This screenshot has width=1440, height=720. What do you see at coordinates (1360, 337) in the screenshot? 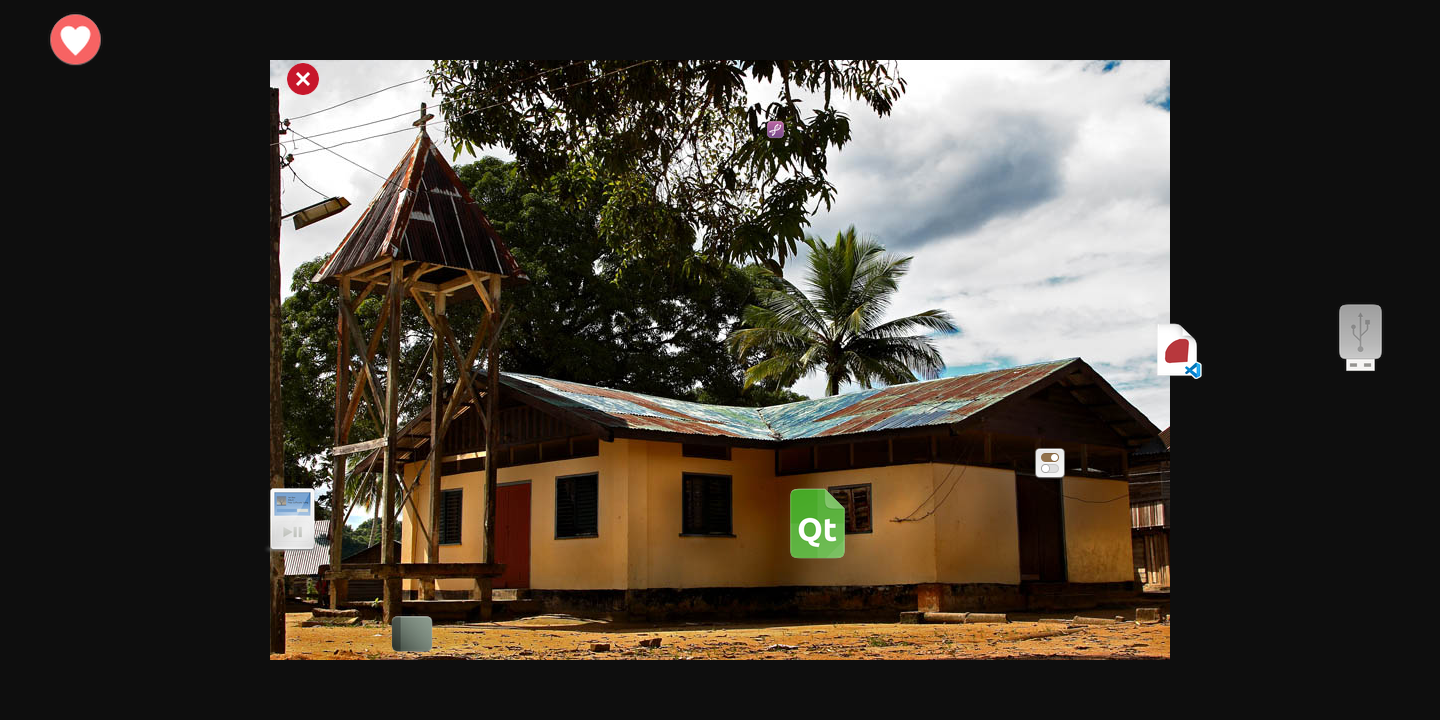
I see `access connected USB storage device` at bounding box center [1360, 337].